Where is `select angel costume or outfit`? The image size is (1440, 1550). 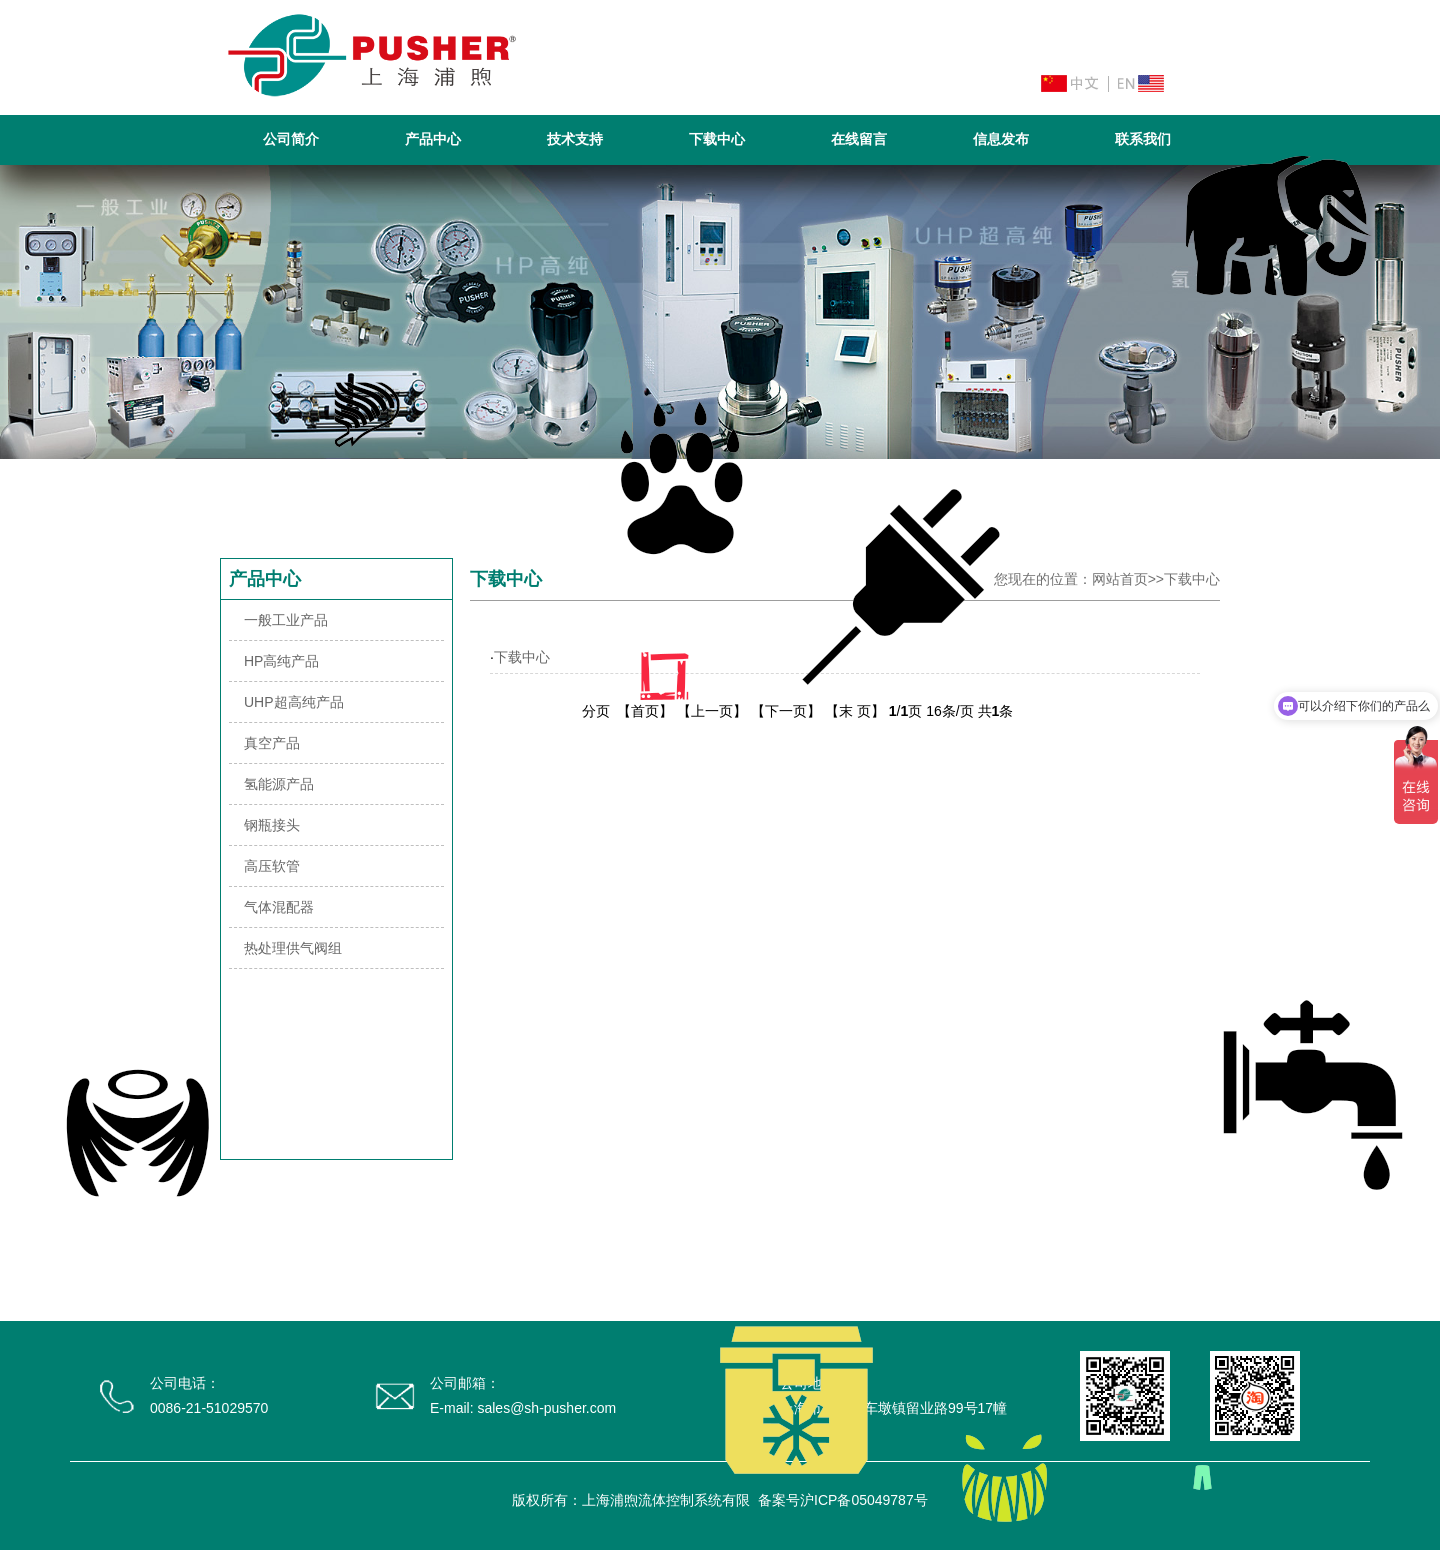 select angel costume or outfit is located at coordinates (136, 1138).